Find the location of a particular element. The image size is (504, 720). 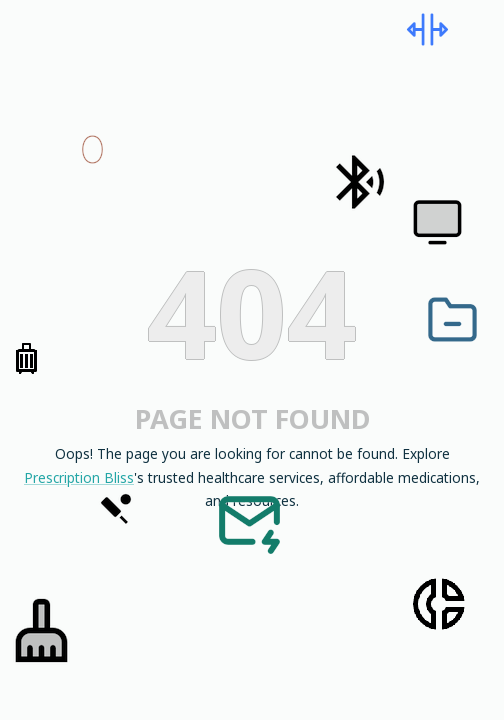

remove a folder is located at coordinates (452, 319).